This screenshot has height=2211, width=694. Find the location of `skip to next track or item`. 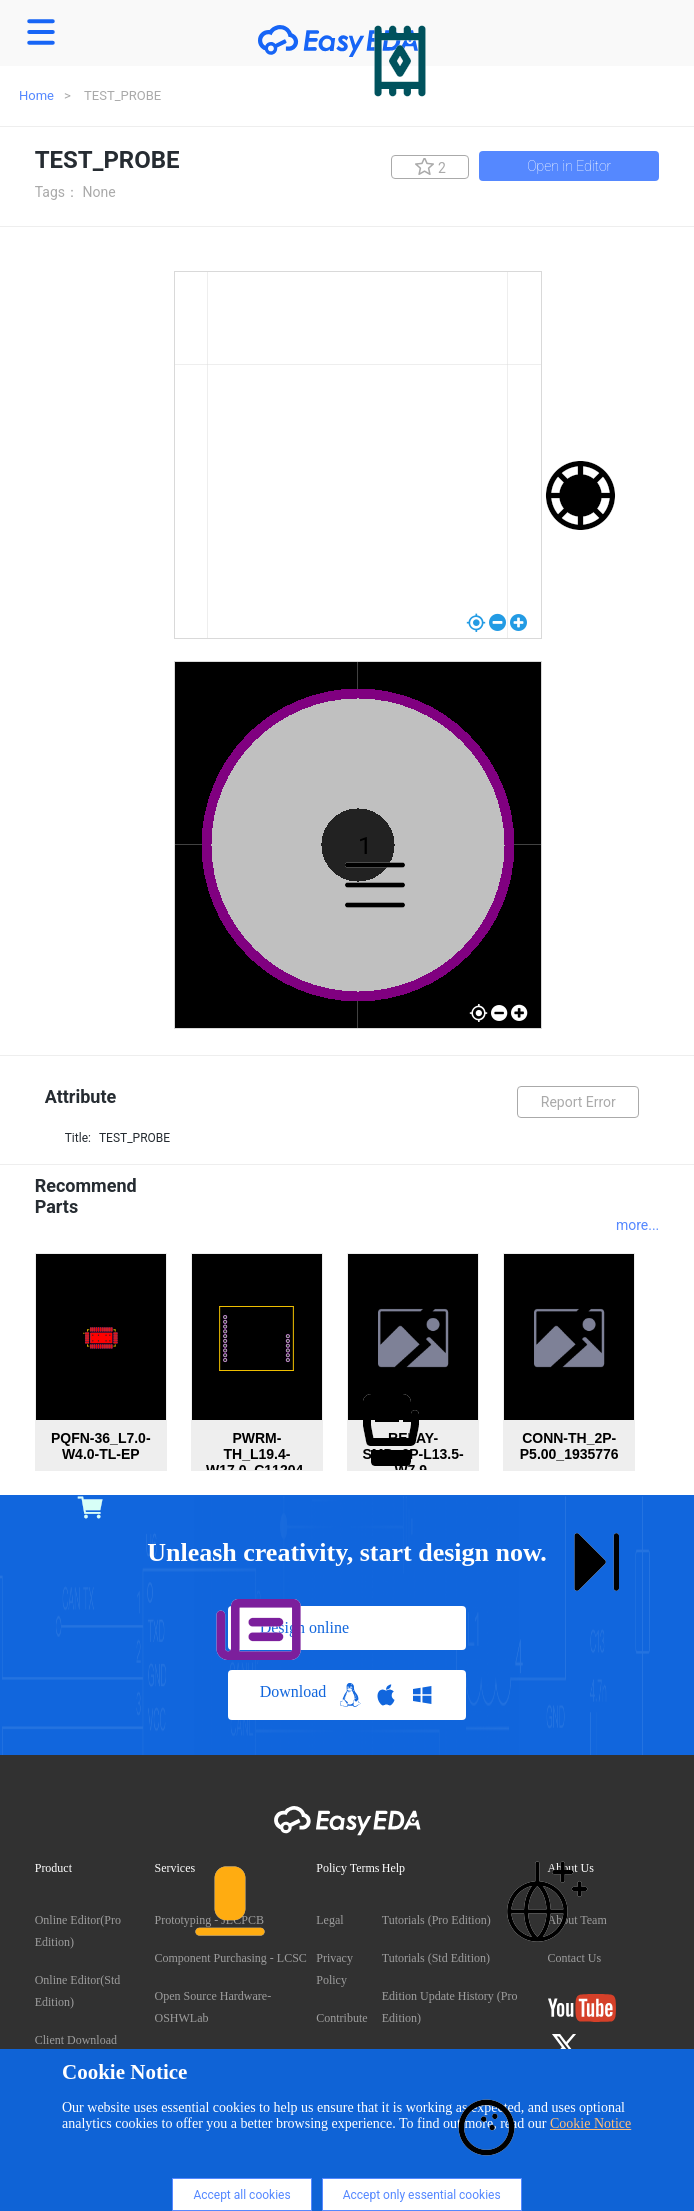

skip to next track or item is located at coordinates (598, 1562).